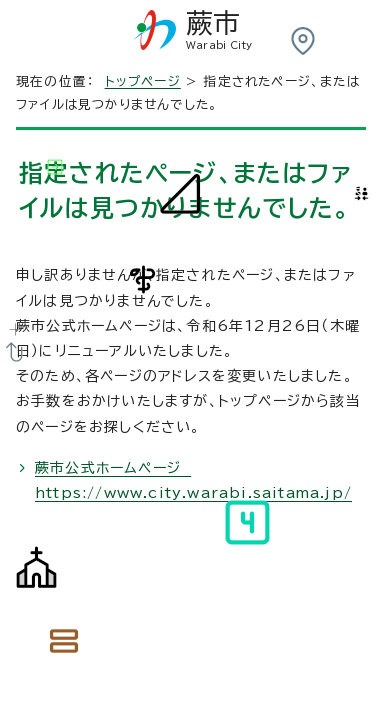  I want to click on view location on map, so click(303, 41).